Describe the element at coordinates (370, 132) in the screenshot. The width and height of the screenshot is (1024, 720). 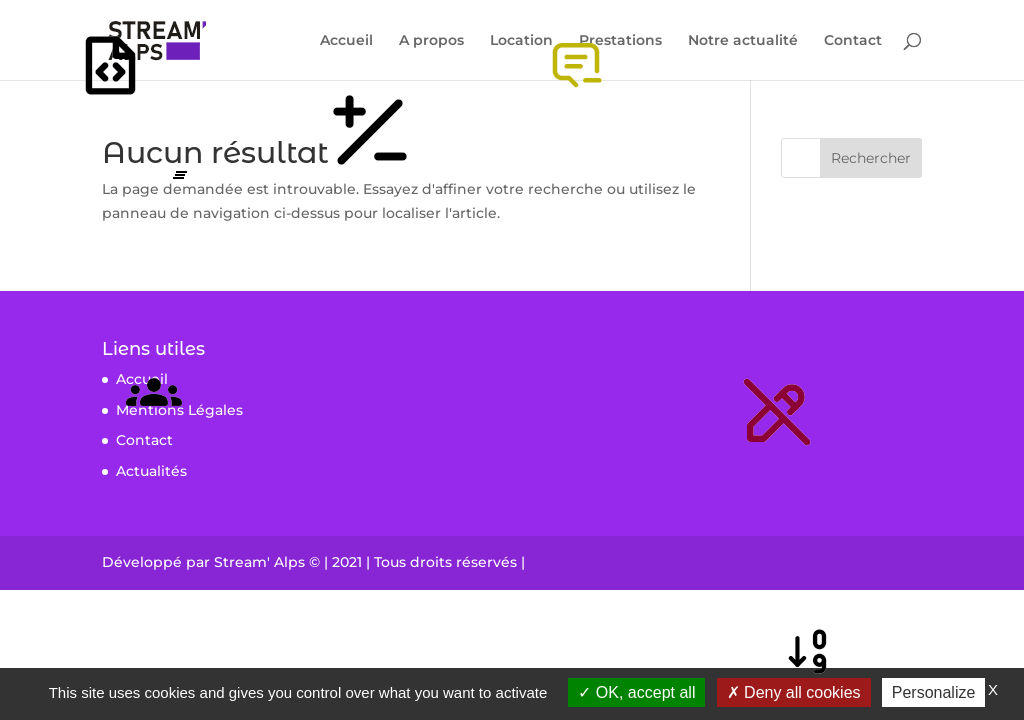
I see `toggle between adding and subtracting values` at that location.